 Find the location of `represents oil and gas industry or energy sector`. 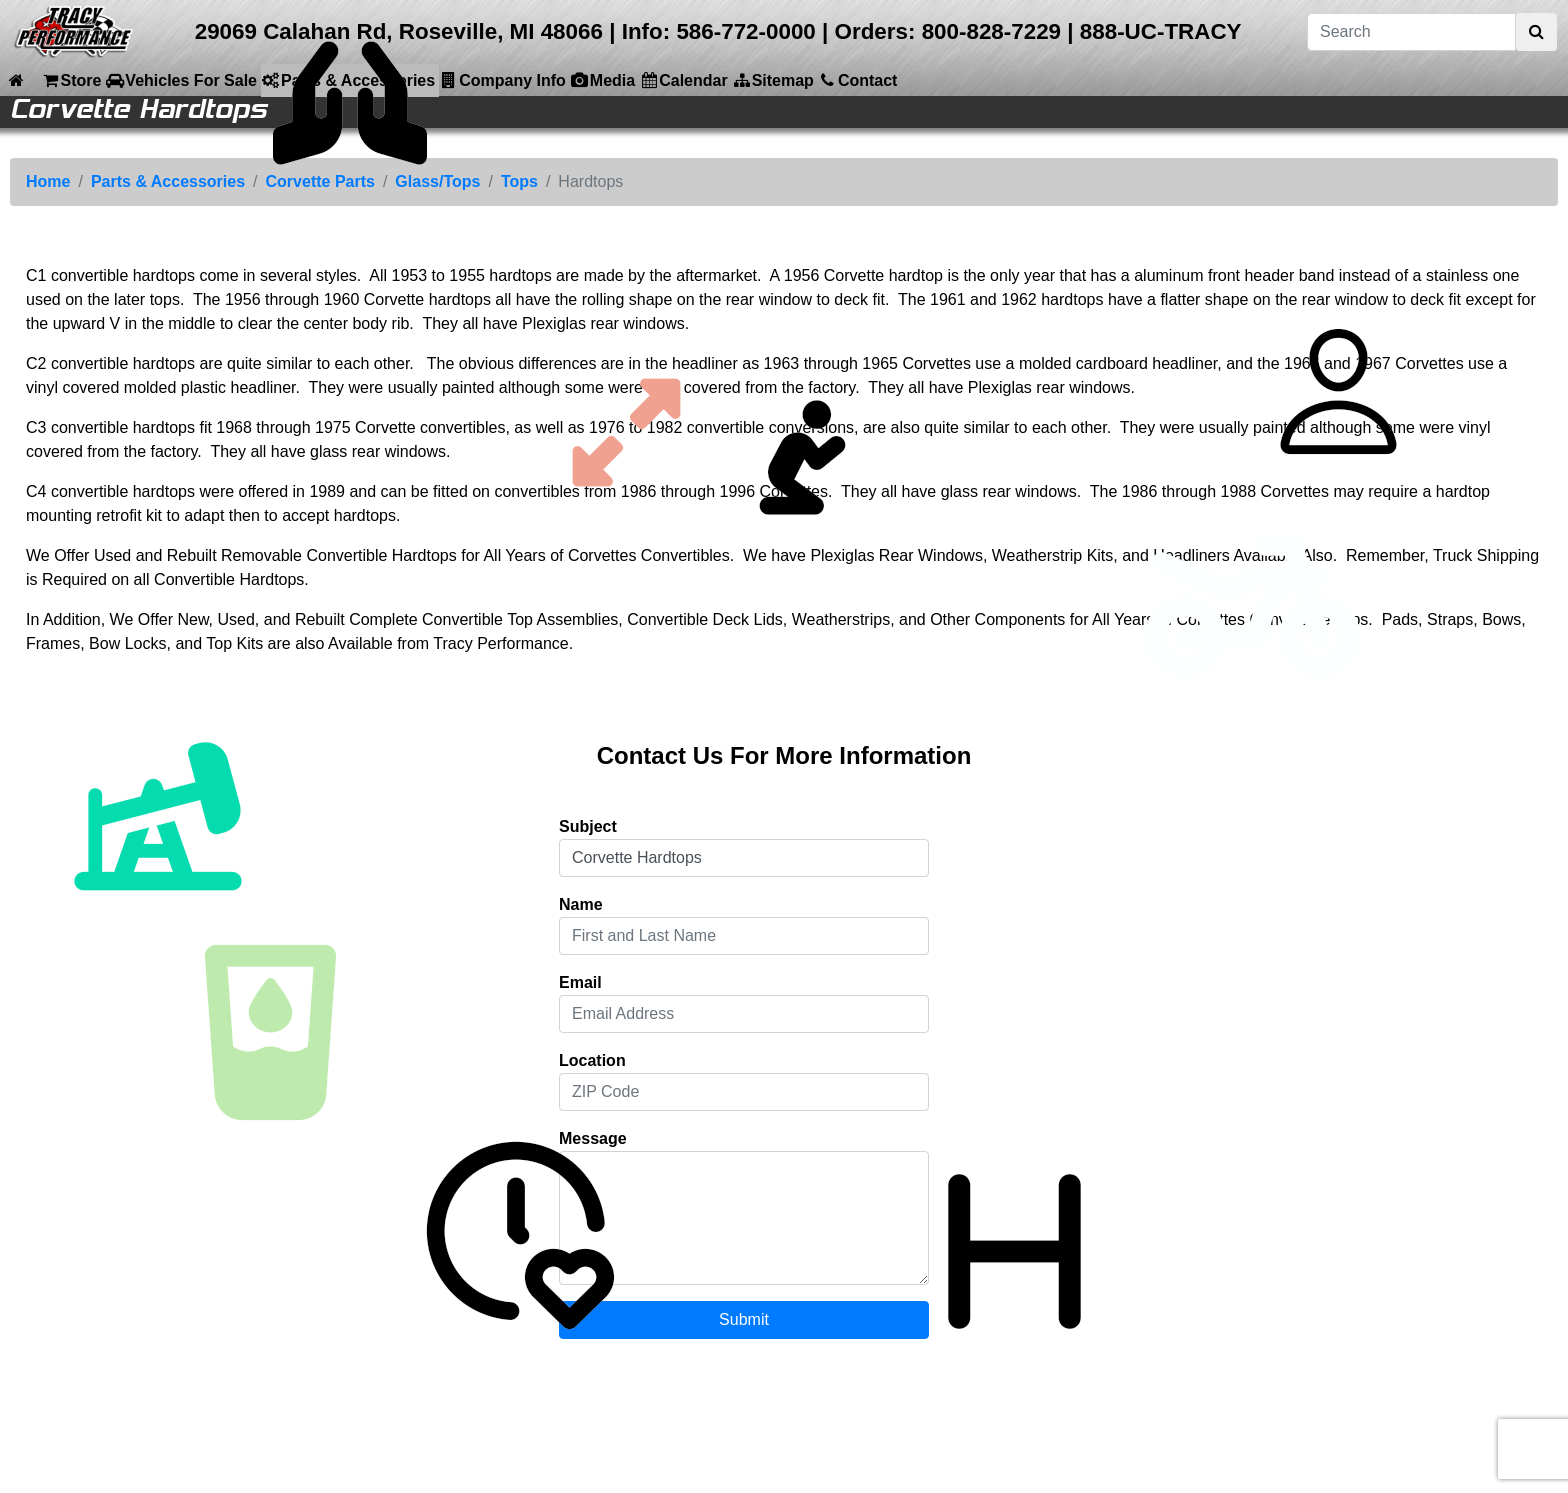

represents oil and gas industry or energy sector is located at coordinates (158, 816).